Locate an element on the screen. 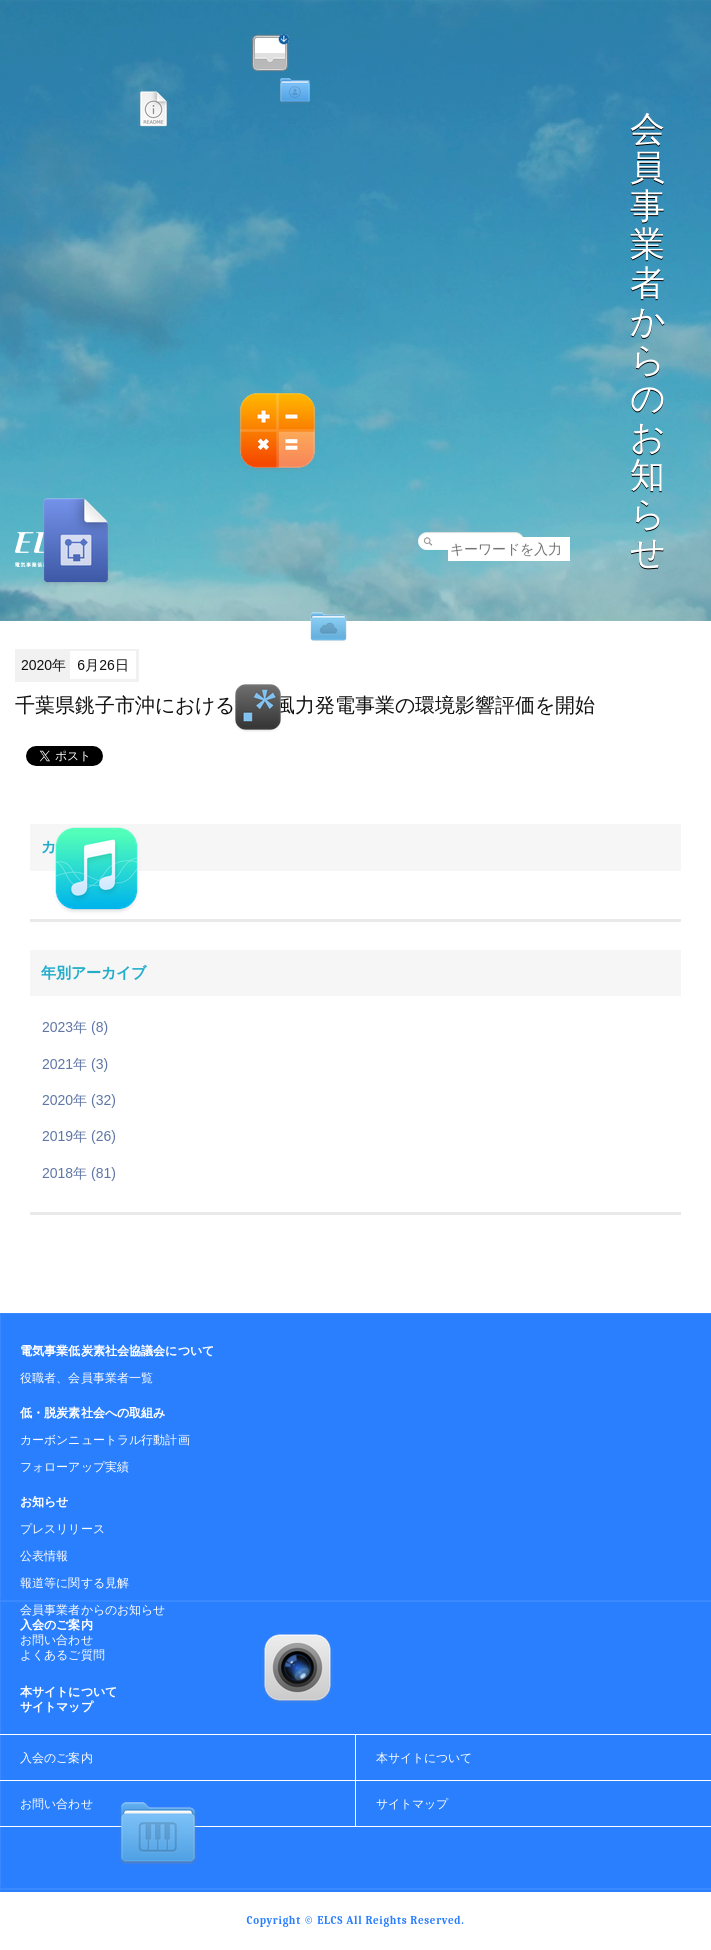  open regexr app for testing regular expressions is located at coordinates (258, 707).